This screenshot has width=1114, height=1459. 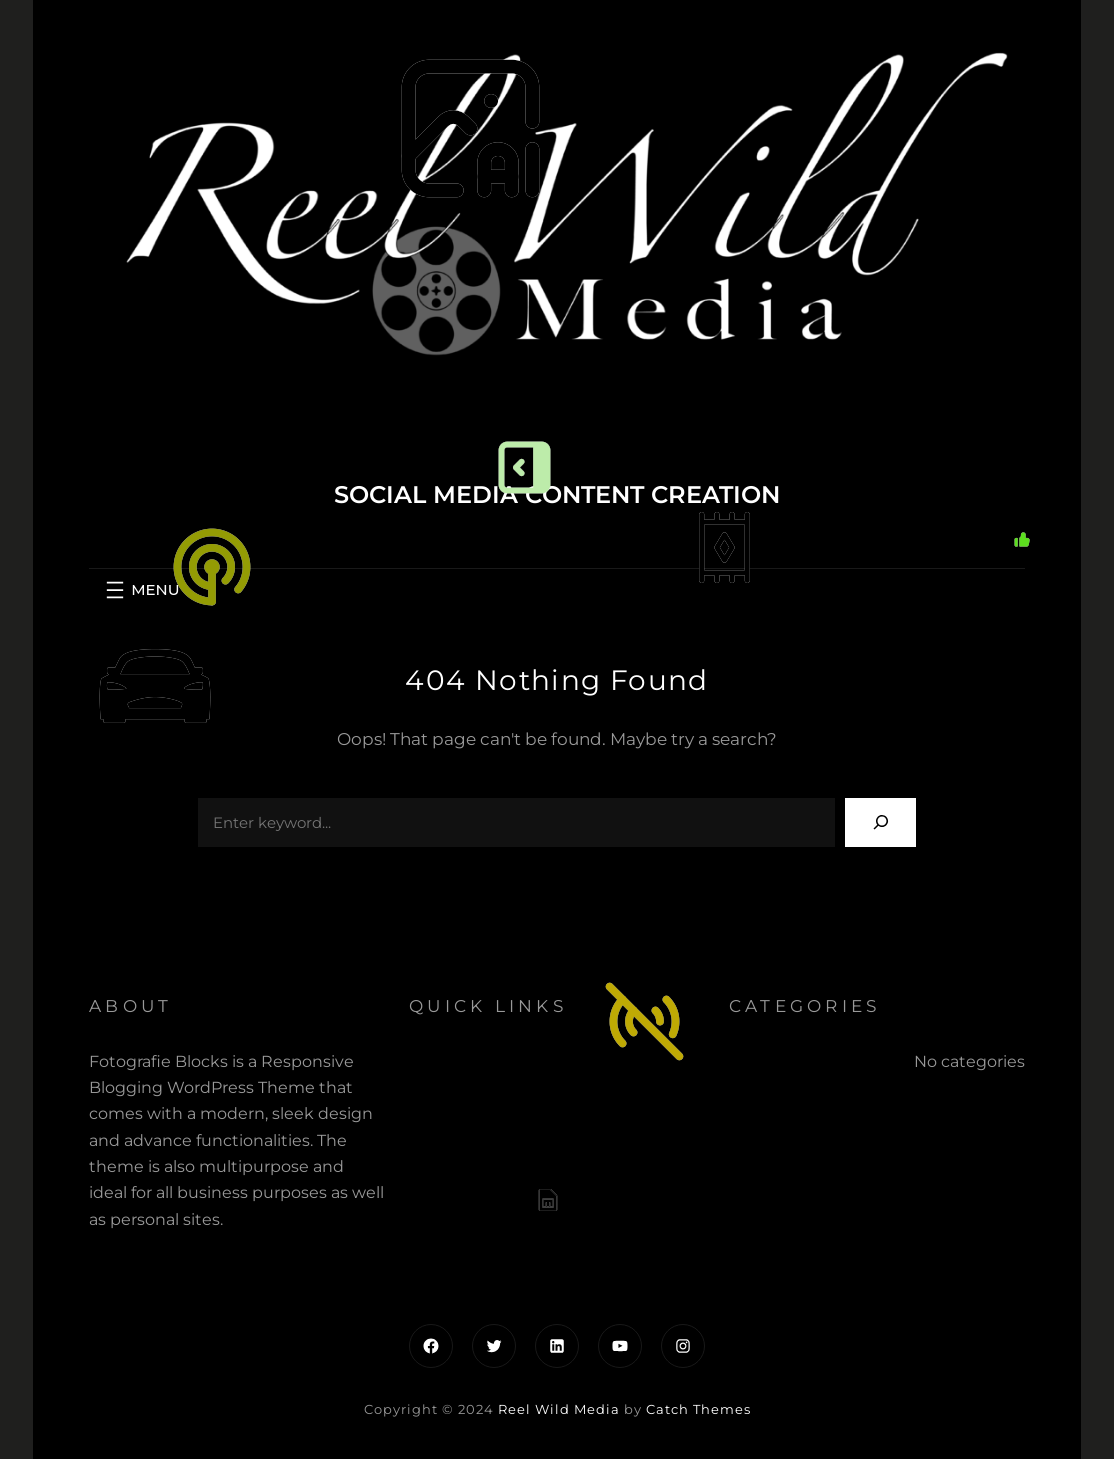 What do you see at coordinates (212, 567) in the screenshot?
I see `access radar or scanning functionality` at bounding box center [212, 567].